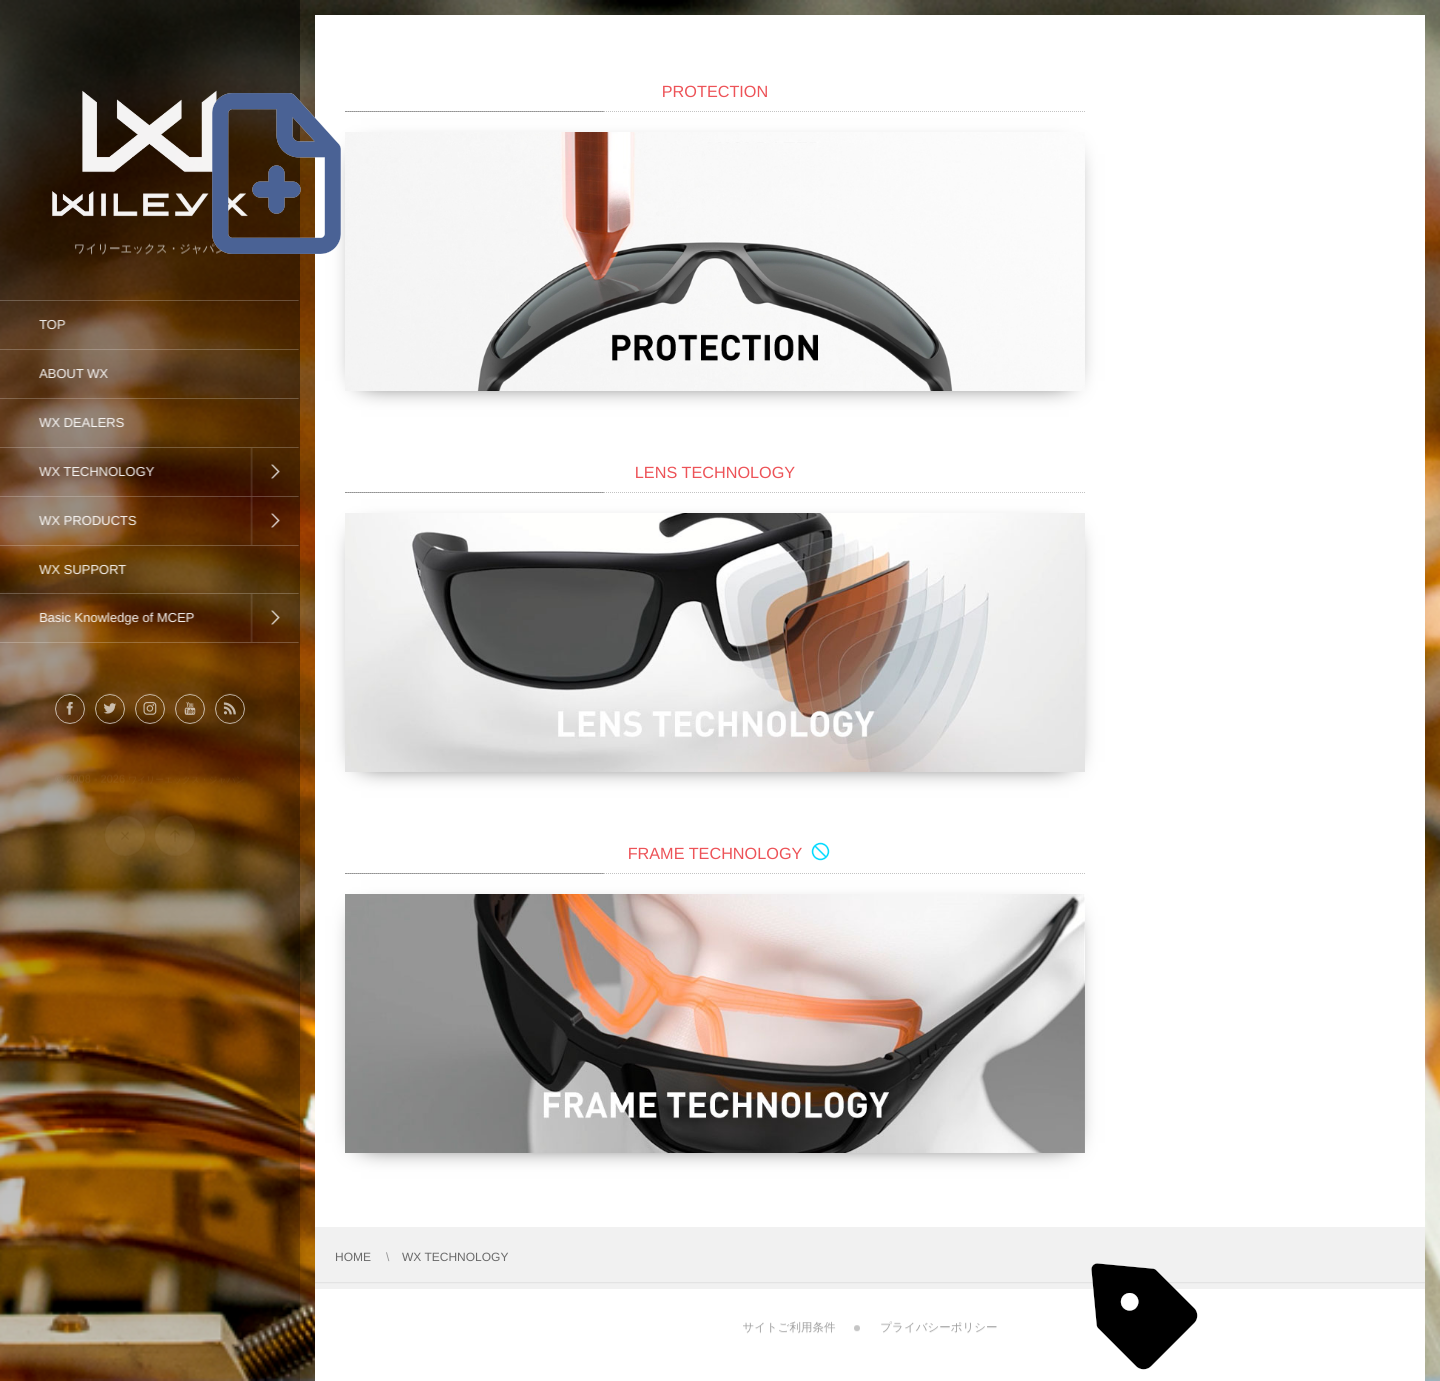  I want to click on indicates blocked or prohibited action, so click(820, 851).